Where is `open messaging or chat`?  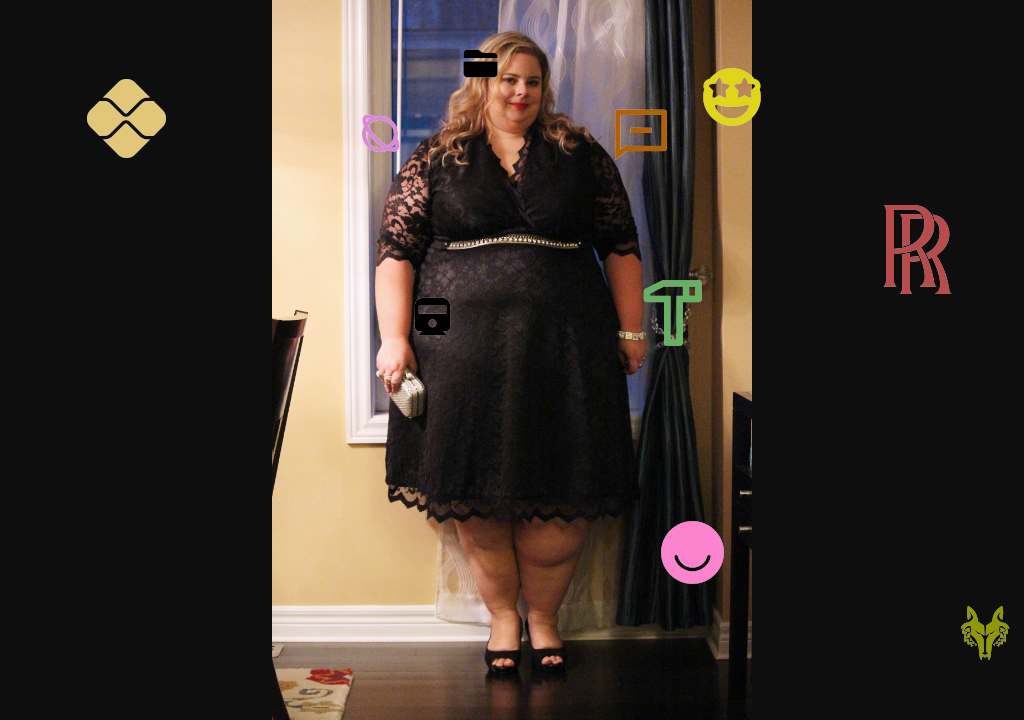
open messaging or chat is located at coordinates (641, 133).